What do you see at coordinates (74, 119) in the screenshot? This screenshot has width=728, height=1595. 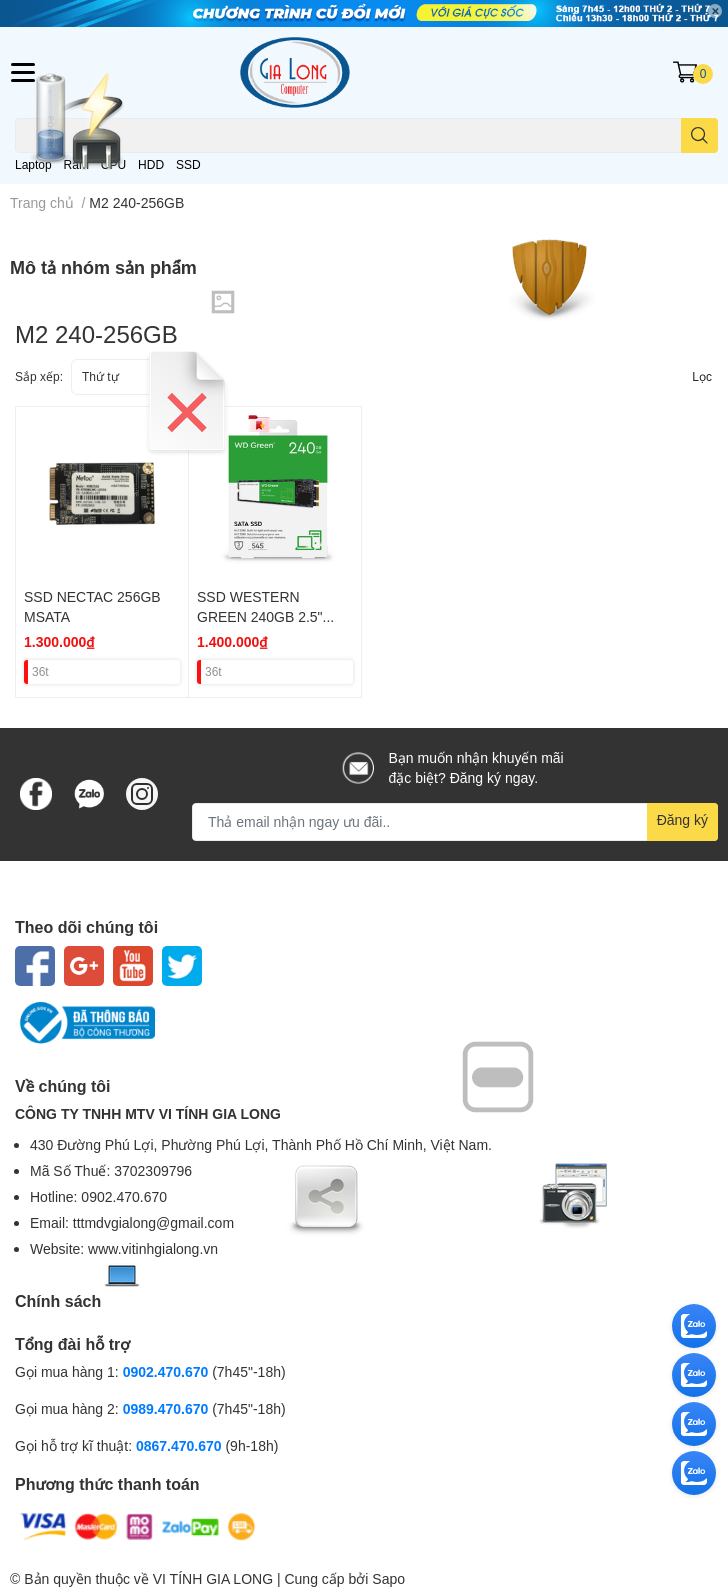 I see `indicates battery is low but currently charging` at bounding box center [74, 119].